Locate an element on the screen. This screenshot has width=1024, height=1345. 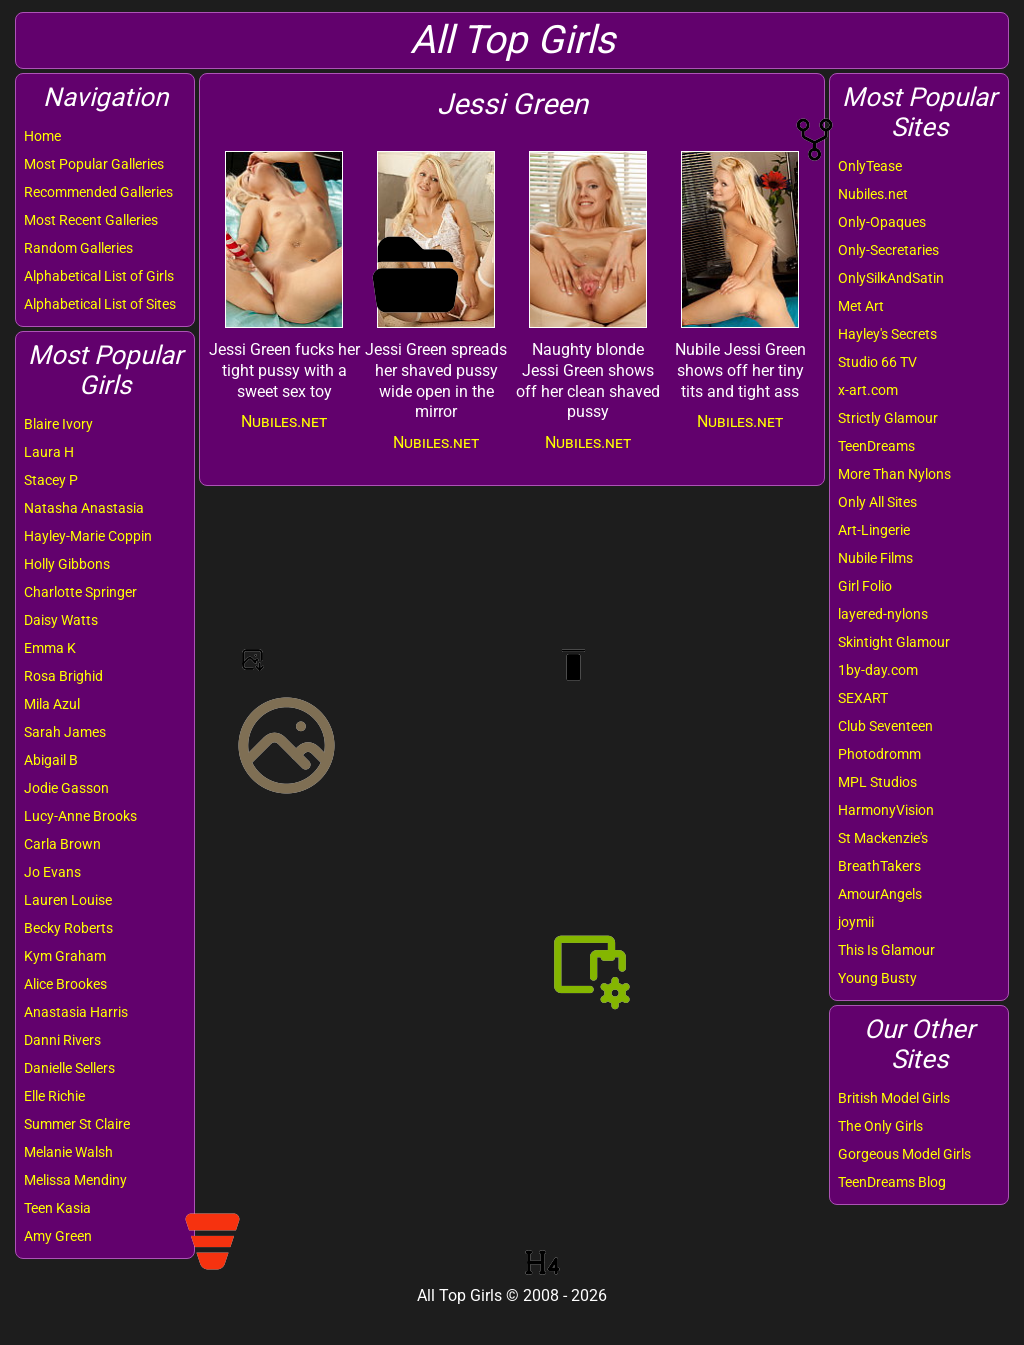
fork a repository is located at coordinates (813, 138).